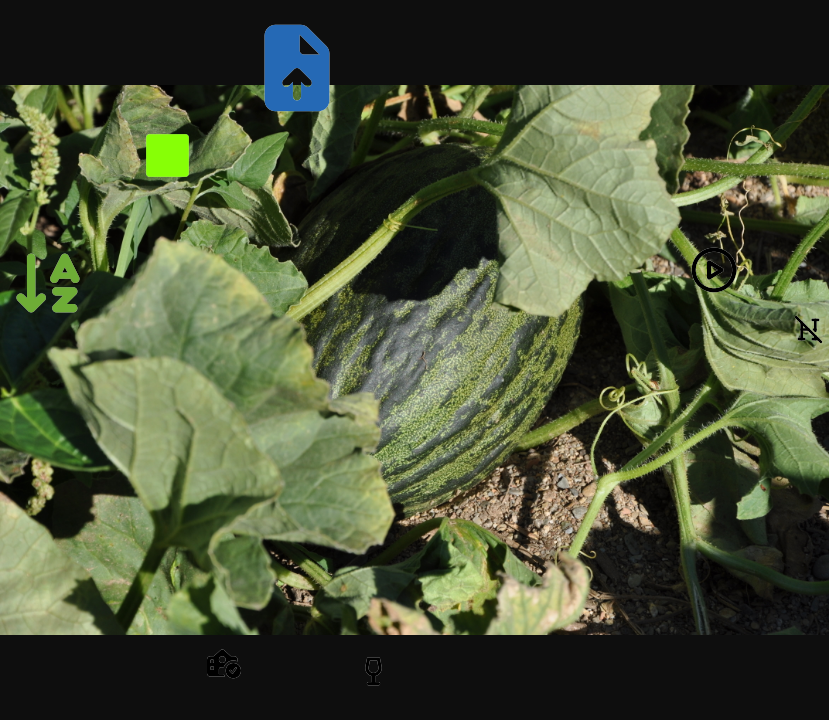 This screenshot has width=829, height=720. Describe the element at coordinates (373, 670) in the screenshot. I see `browse wine or beverage options` at that location.